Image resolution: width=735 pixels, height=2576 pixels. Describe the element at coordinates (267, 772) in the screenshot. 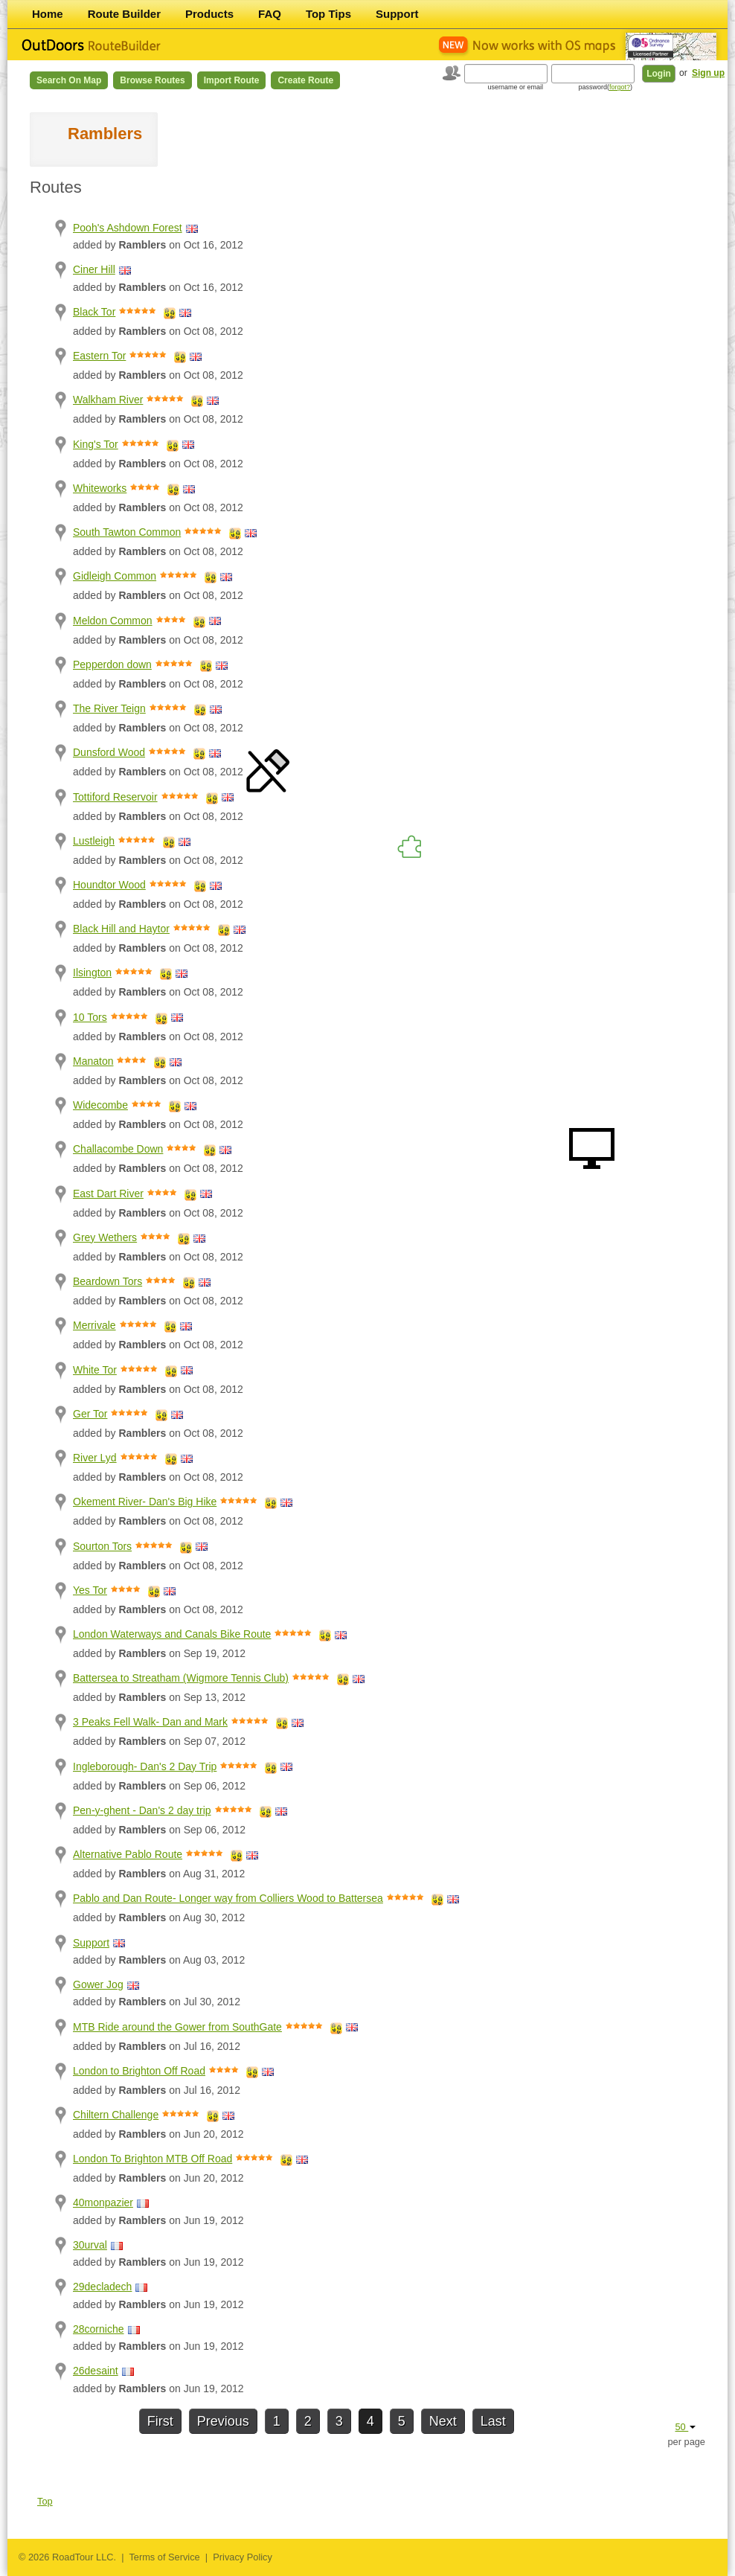

I see `editing is disabled` at that location.